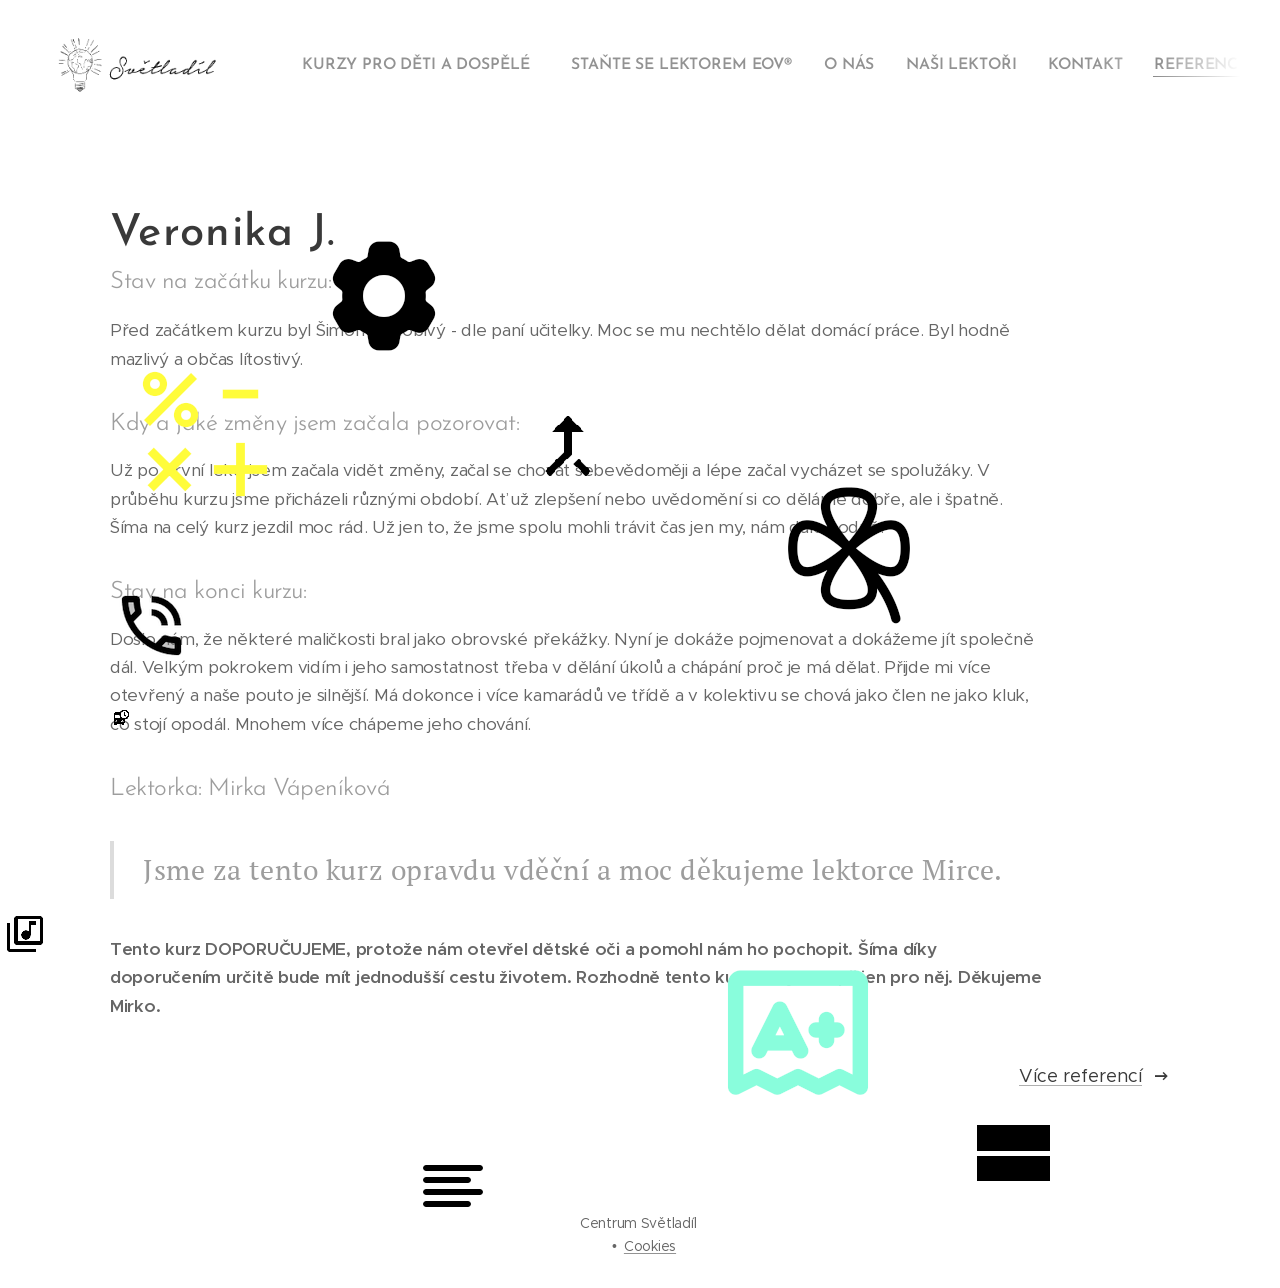 Image resolution: width=1280 pixels, height=1288 pixels. What do you see at coordinates (151, 625) in the screenshot?
I see `indicates an active phone call in progress` at bounding box center [151, 625].